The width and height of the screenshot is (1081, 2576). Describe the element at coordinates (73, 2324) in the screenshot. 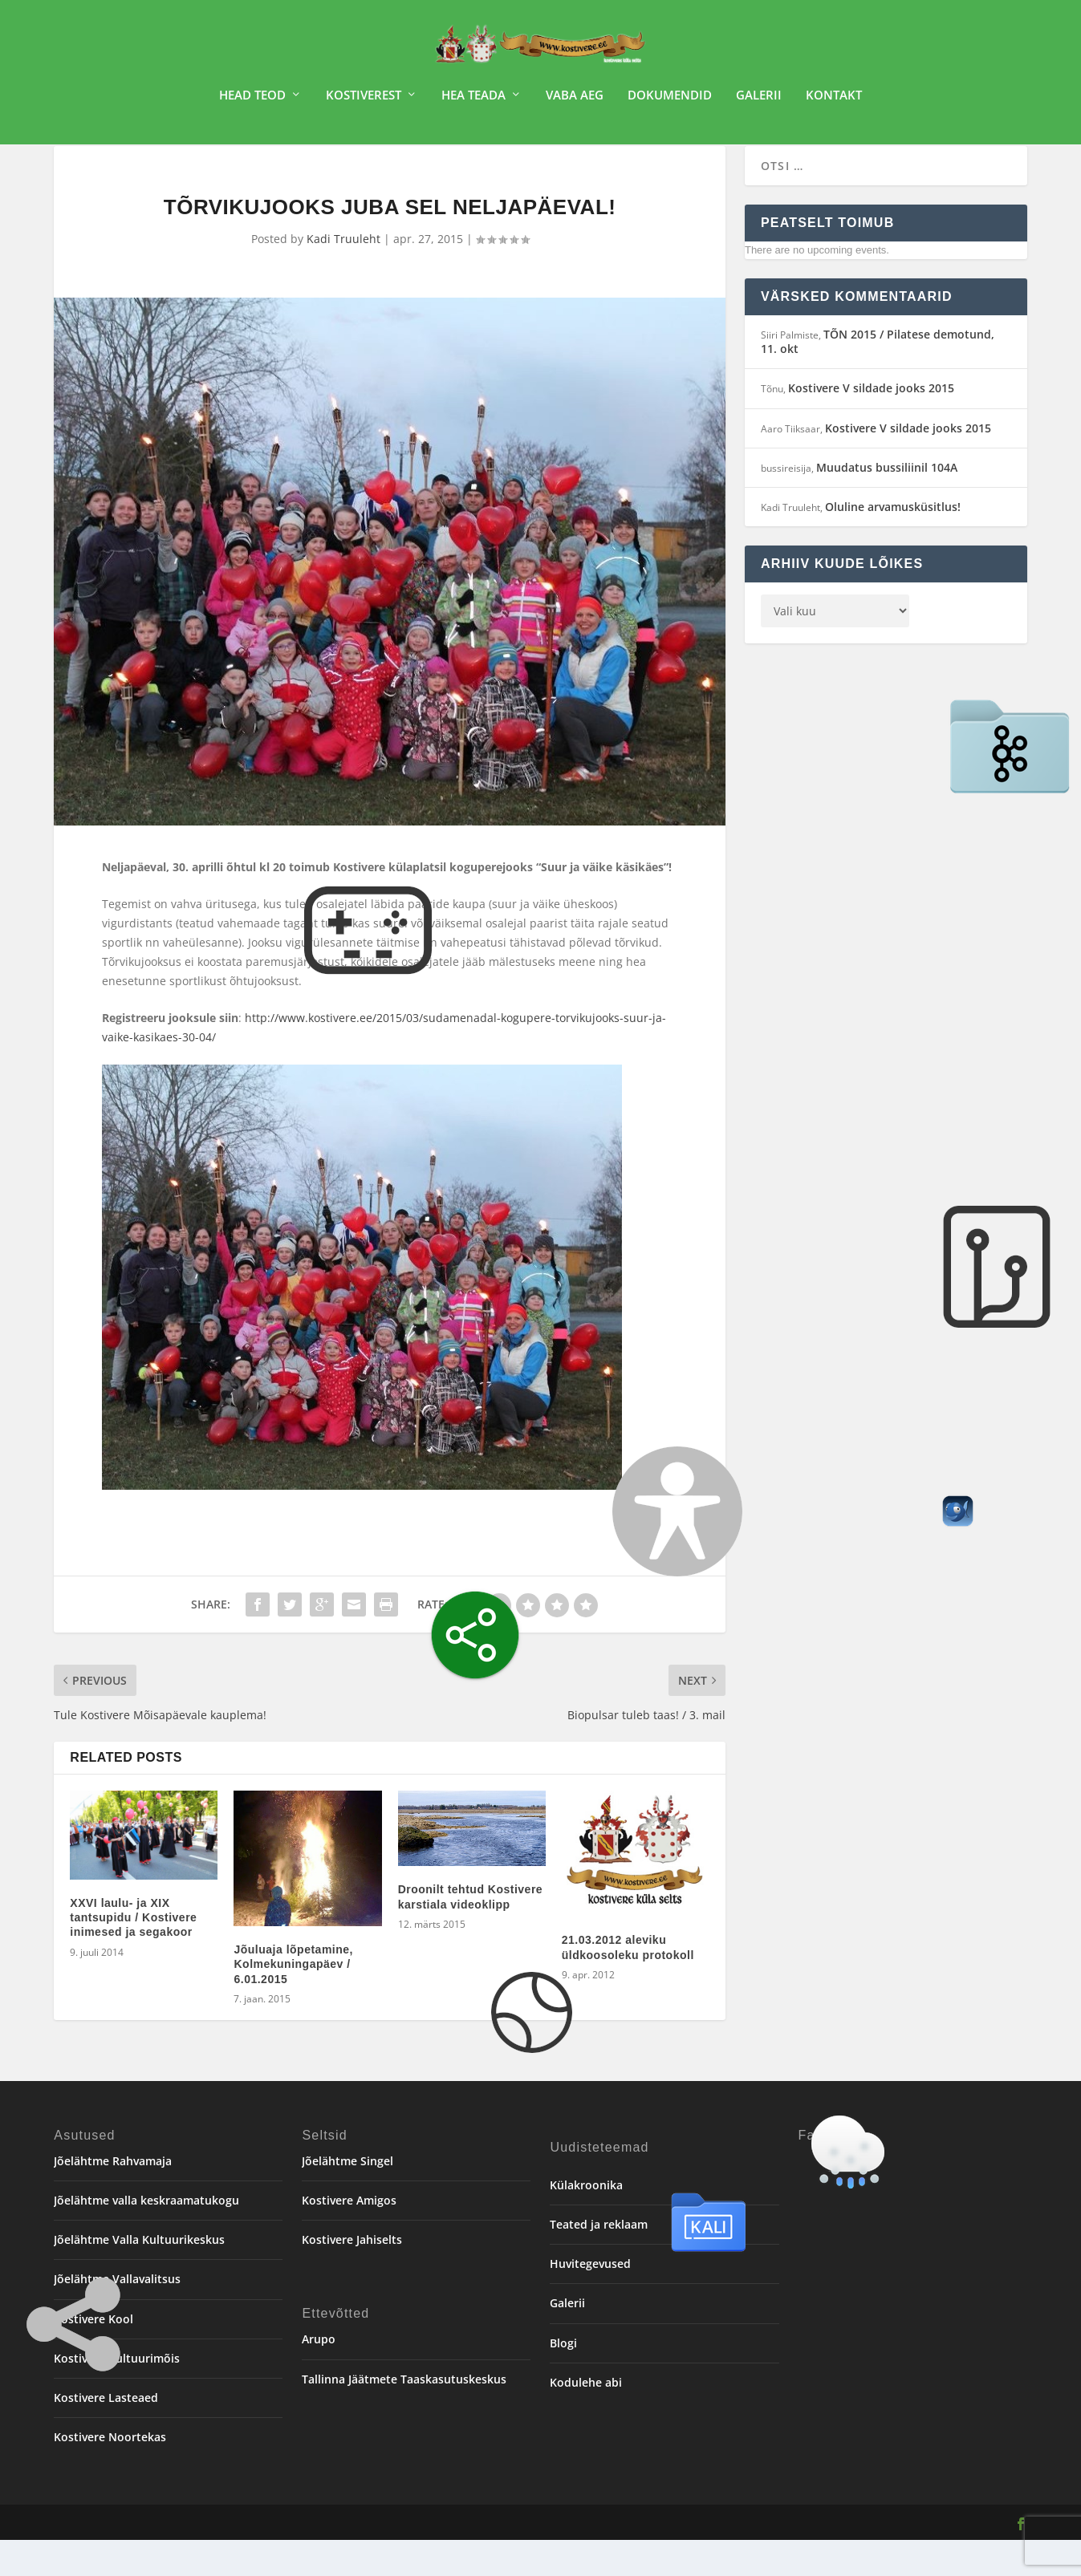

I see `open public shared folder` at that location.